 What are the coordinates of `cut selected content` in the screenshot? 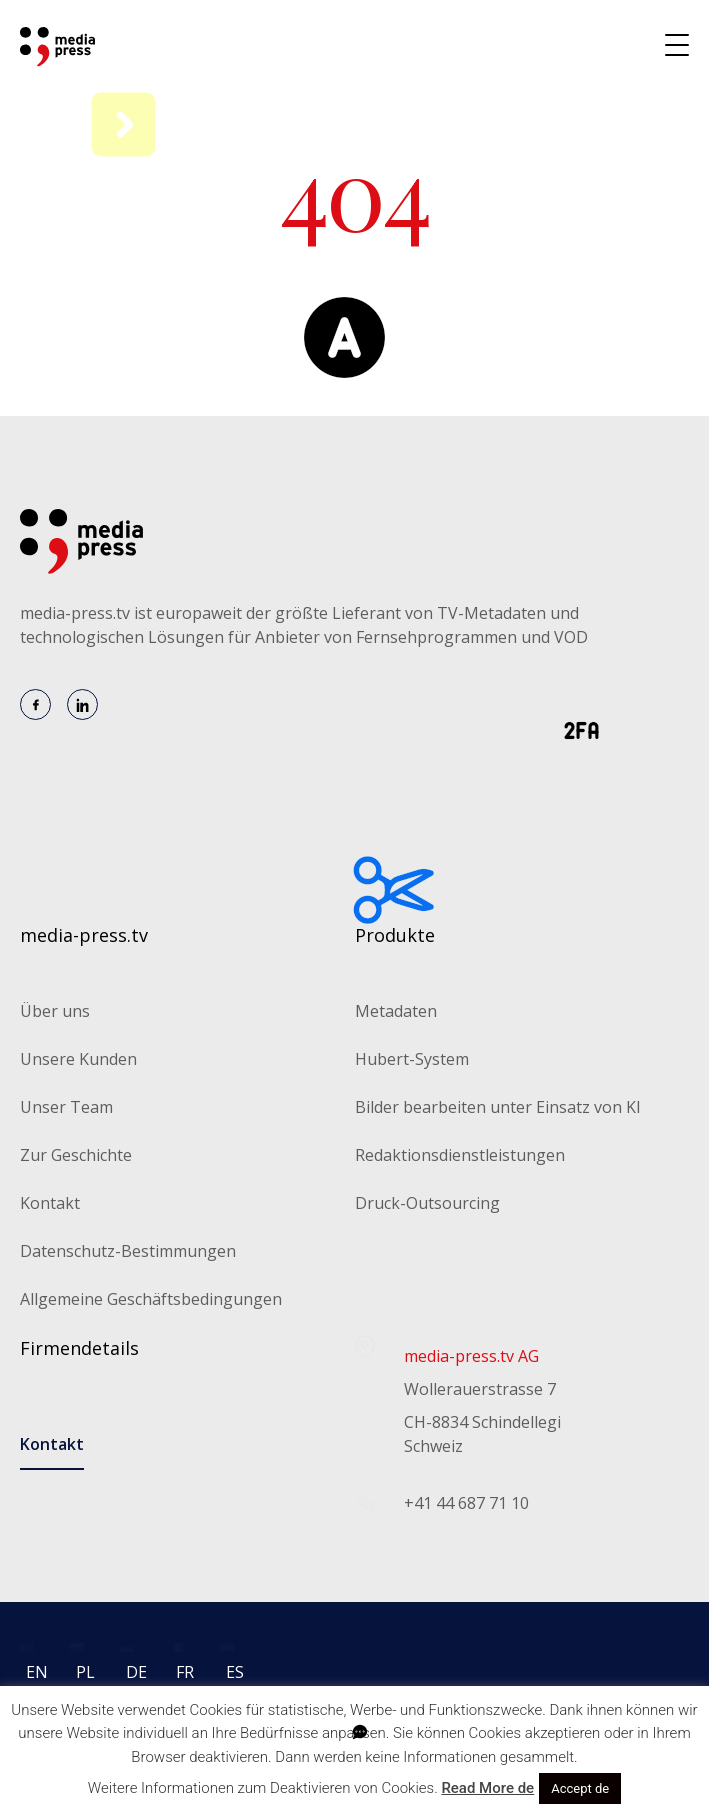 It's located at (393, 890).